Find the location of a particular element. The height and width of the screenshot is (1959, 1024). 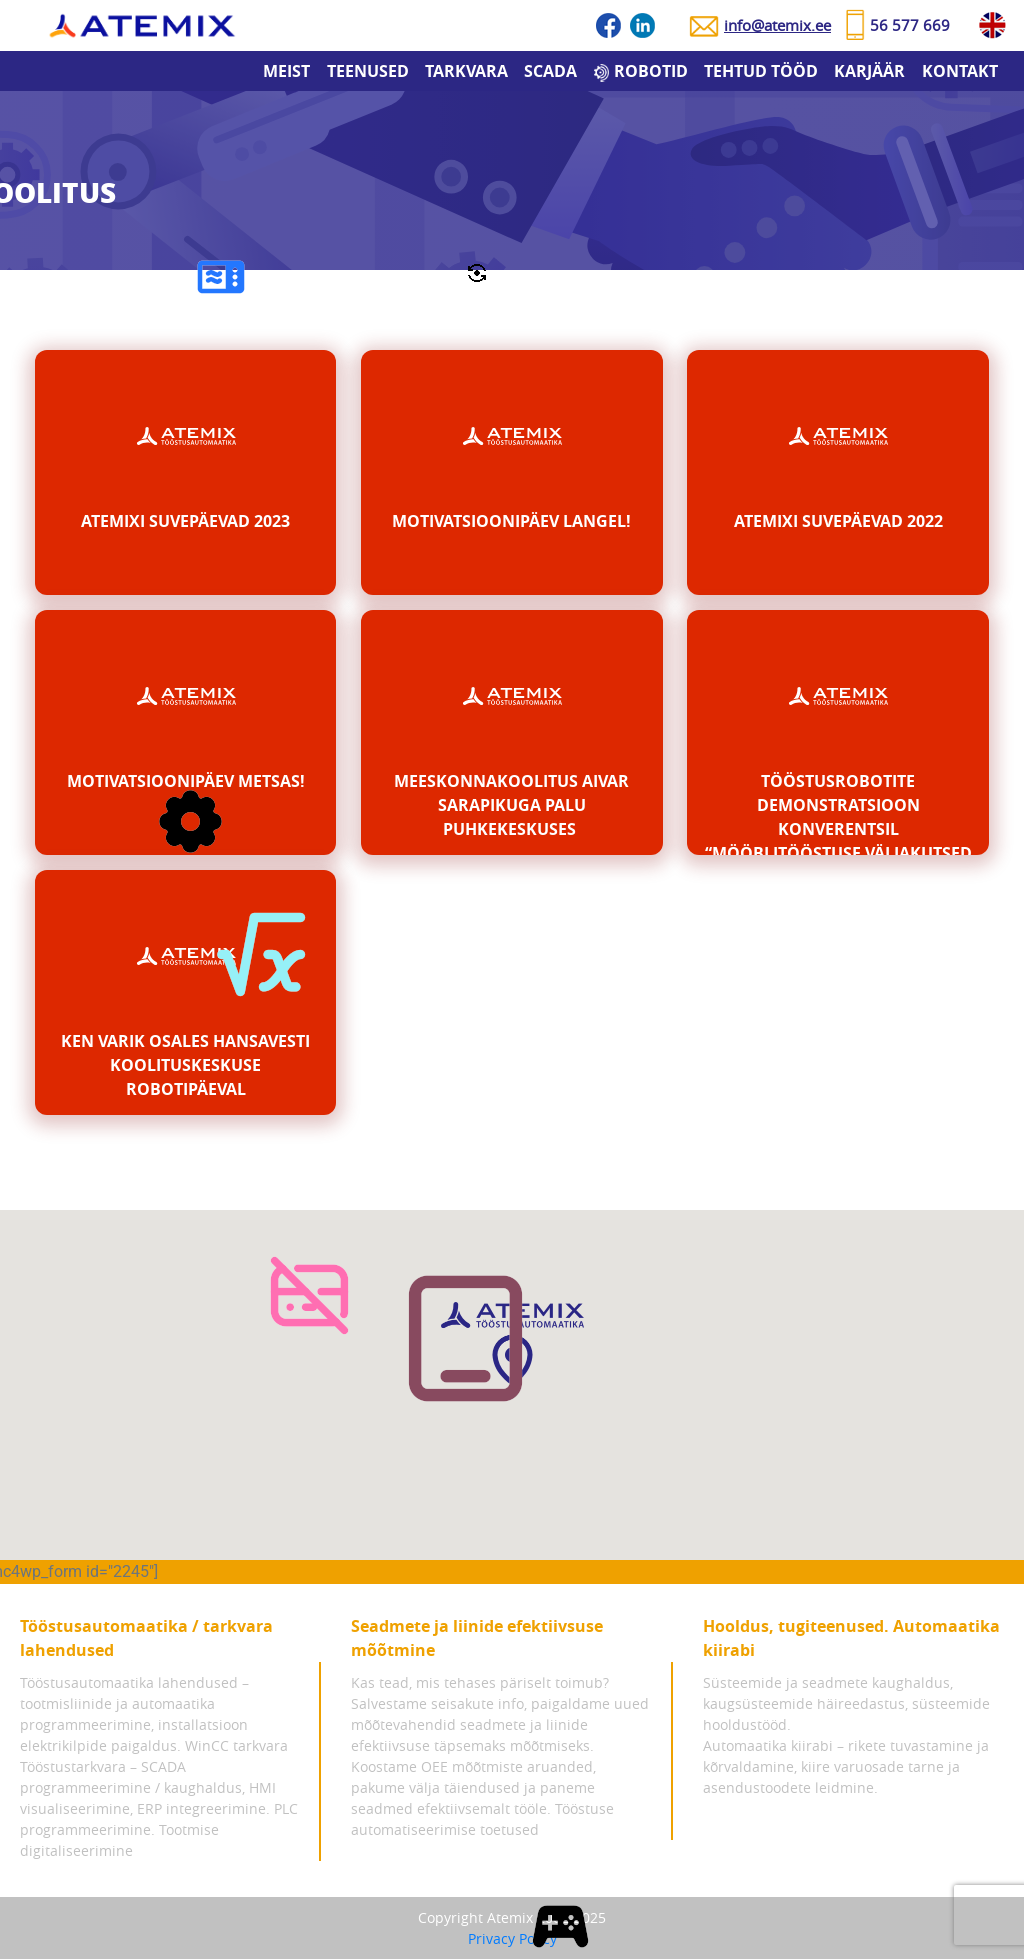

access gaming features or games library is located at coordinates (561, 1926).